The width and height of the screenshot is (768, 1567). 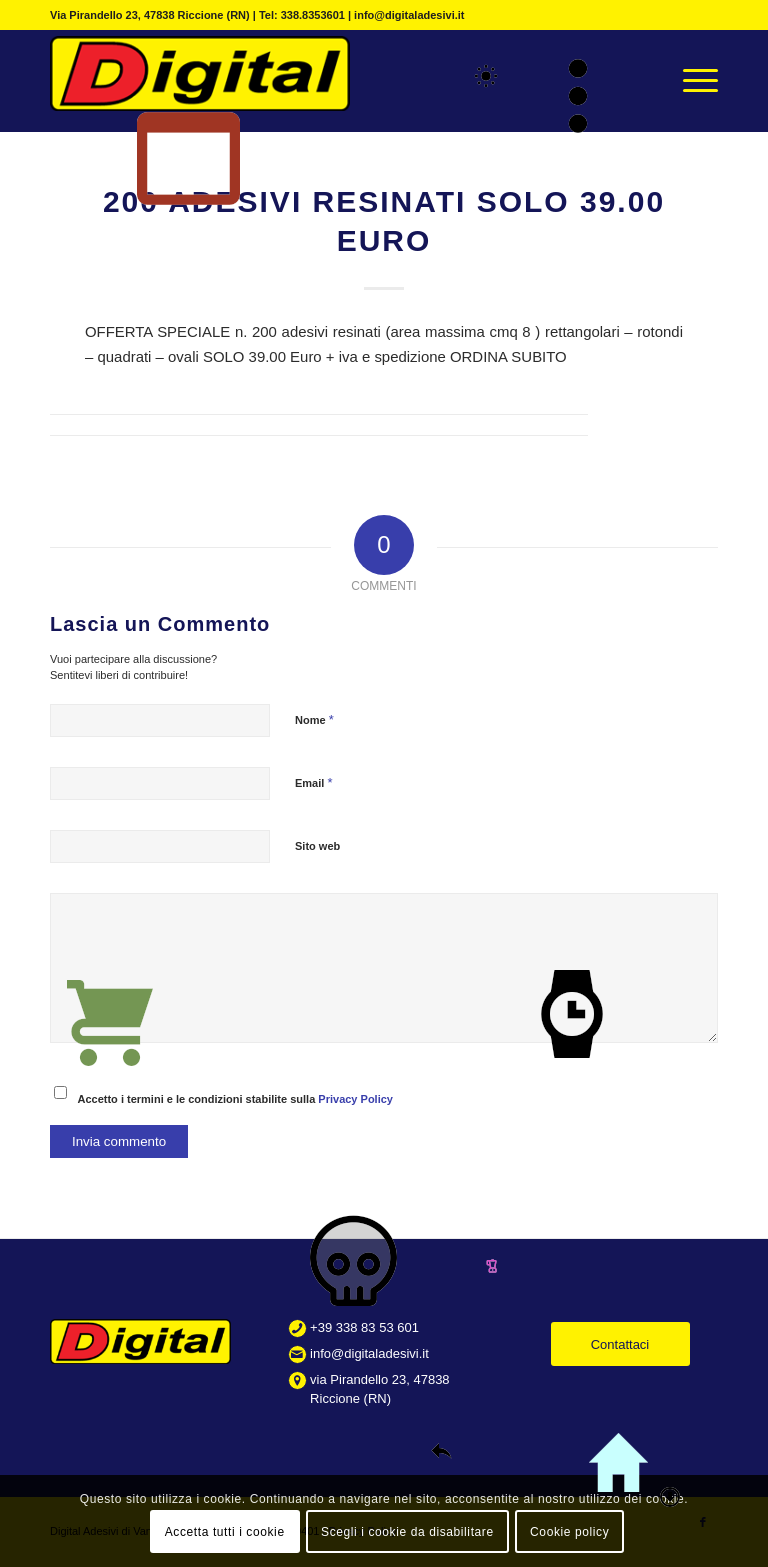 What do you see at coordinates (441, 1450) in the screenshot?
I see `reply to a message` at bounding box center [441, 1450].